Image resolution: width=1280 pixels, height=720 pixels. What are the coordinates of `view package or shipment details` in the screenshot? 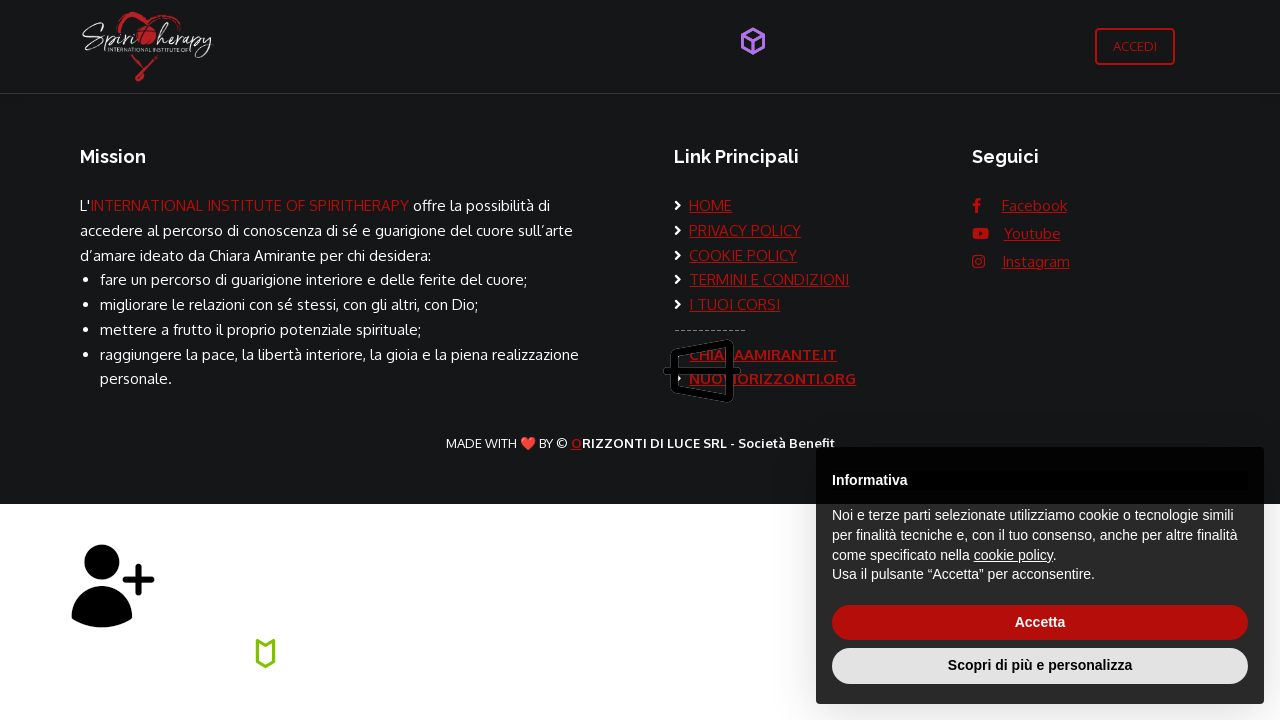 It's located at (753, 41).